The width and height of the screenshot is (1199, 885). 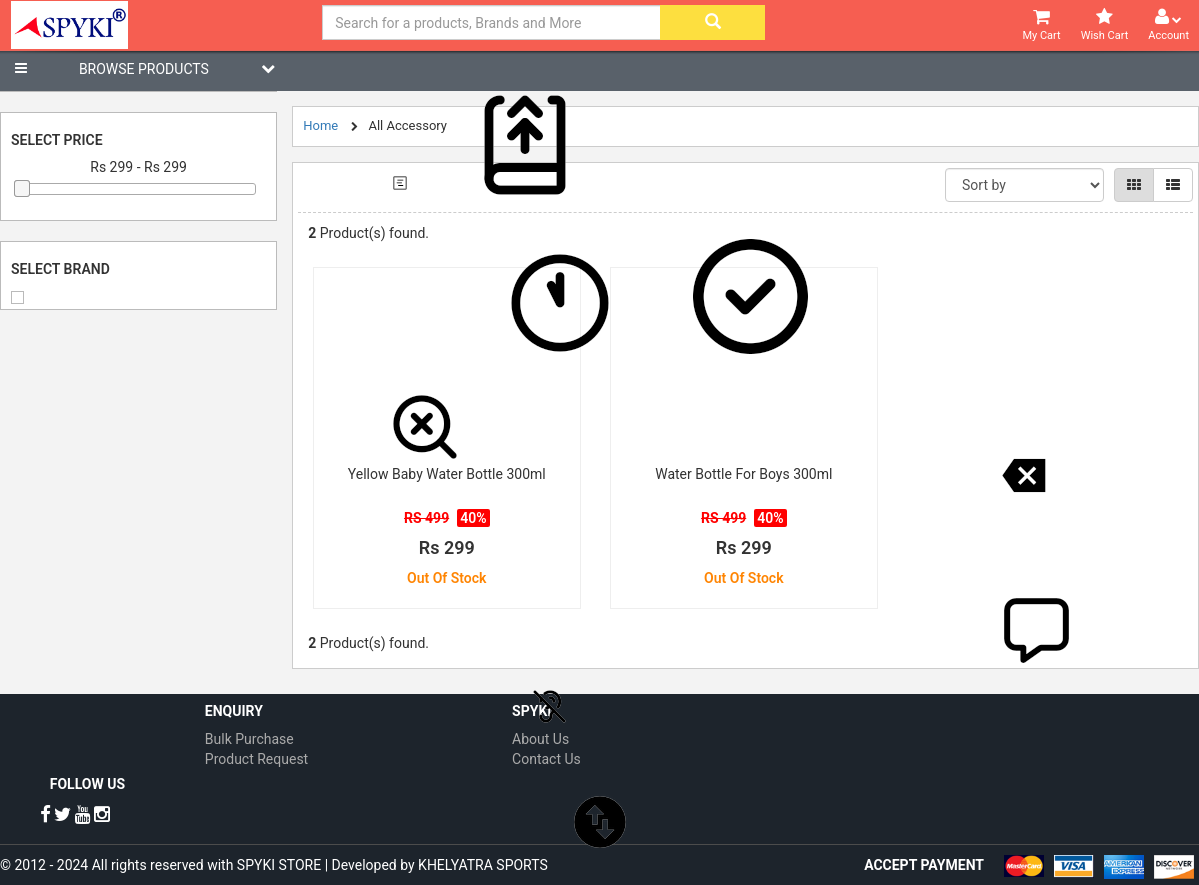 What do you see at coordinates (425, 427) in the screenshot?
I see `clear search query` at bounding box center [425, 427].